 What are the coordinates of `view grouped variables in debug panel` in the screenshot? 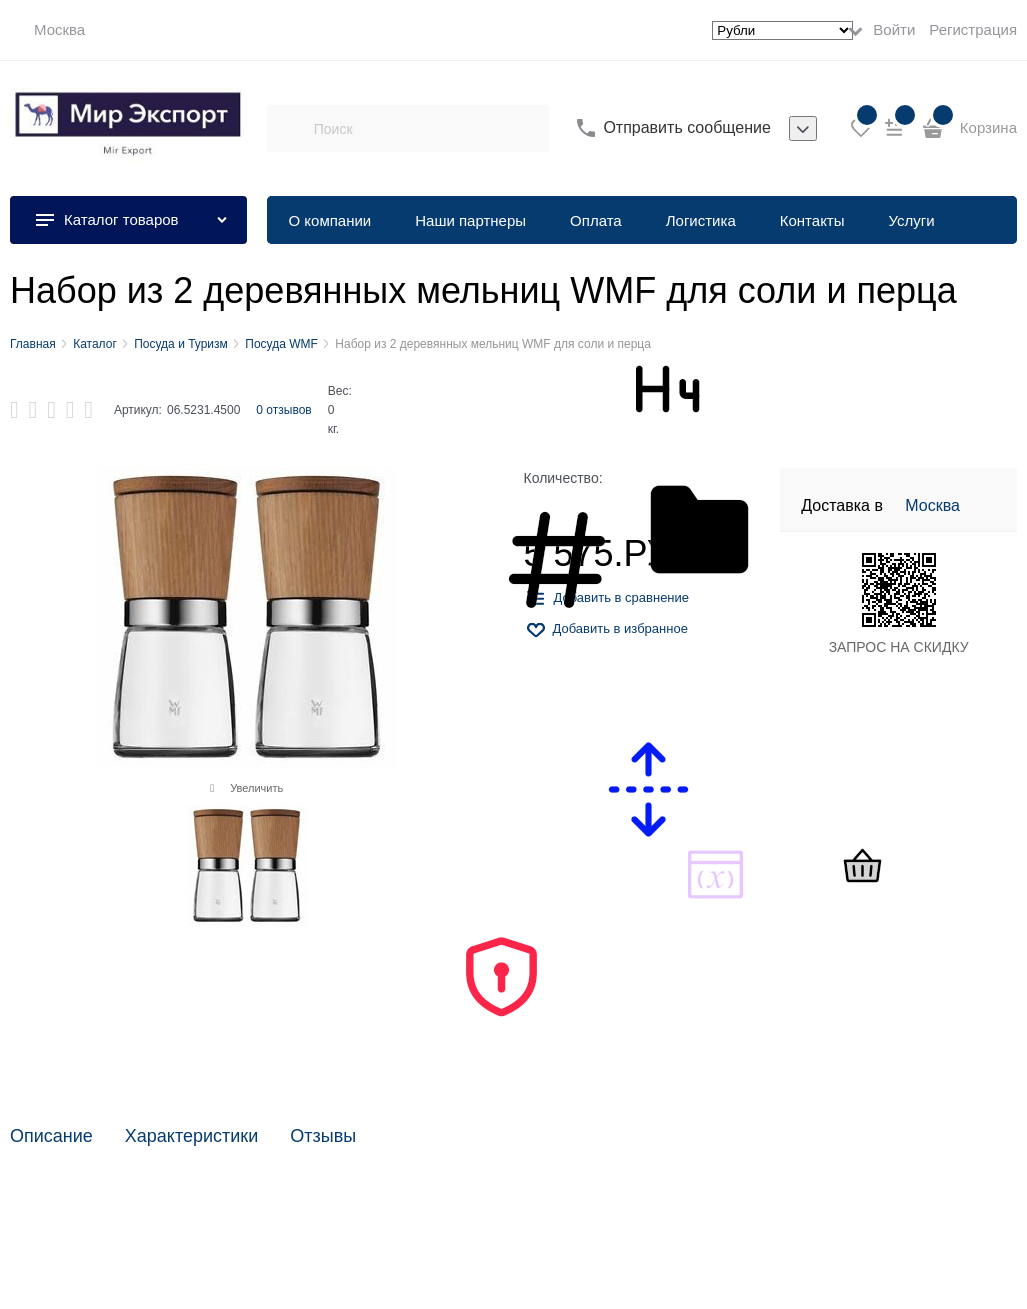 It's located at (715, 874).